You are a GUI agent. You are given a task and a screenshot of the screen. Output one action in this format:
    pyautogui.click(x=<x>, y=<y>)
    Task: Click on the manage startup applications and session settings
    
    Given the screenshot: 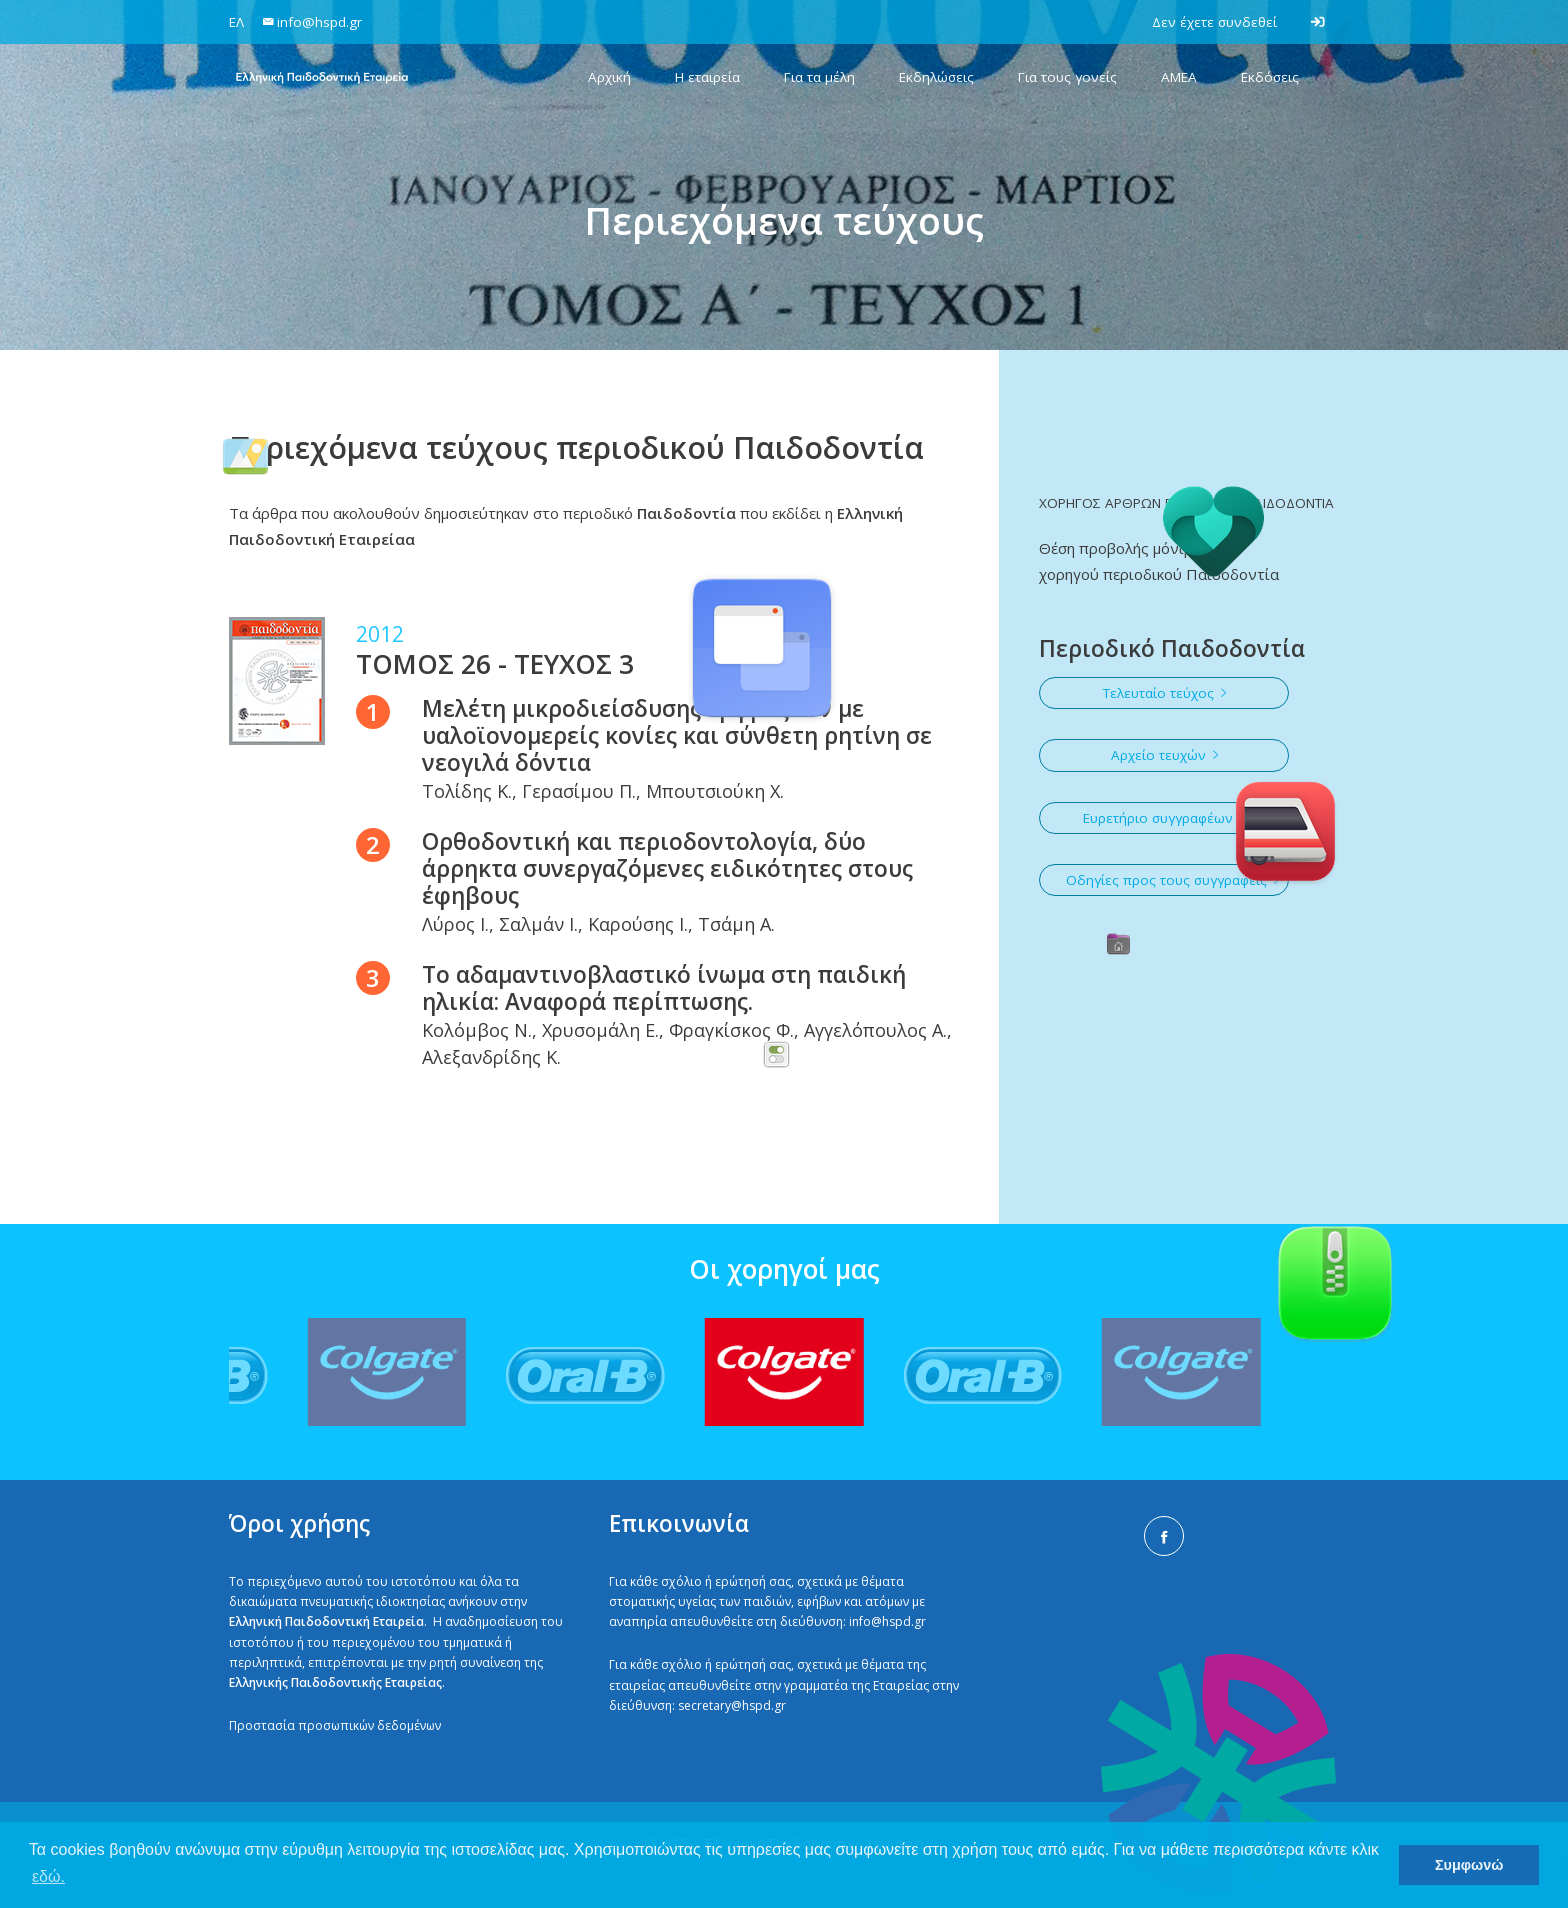 What is the action you would take?
    pyautogui.click(x=762, y=648)
    